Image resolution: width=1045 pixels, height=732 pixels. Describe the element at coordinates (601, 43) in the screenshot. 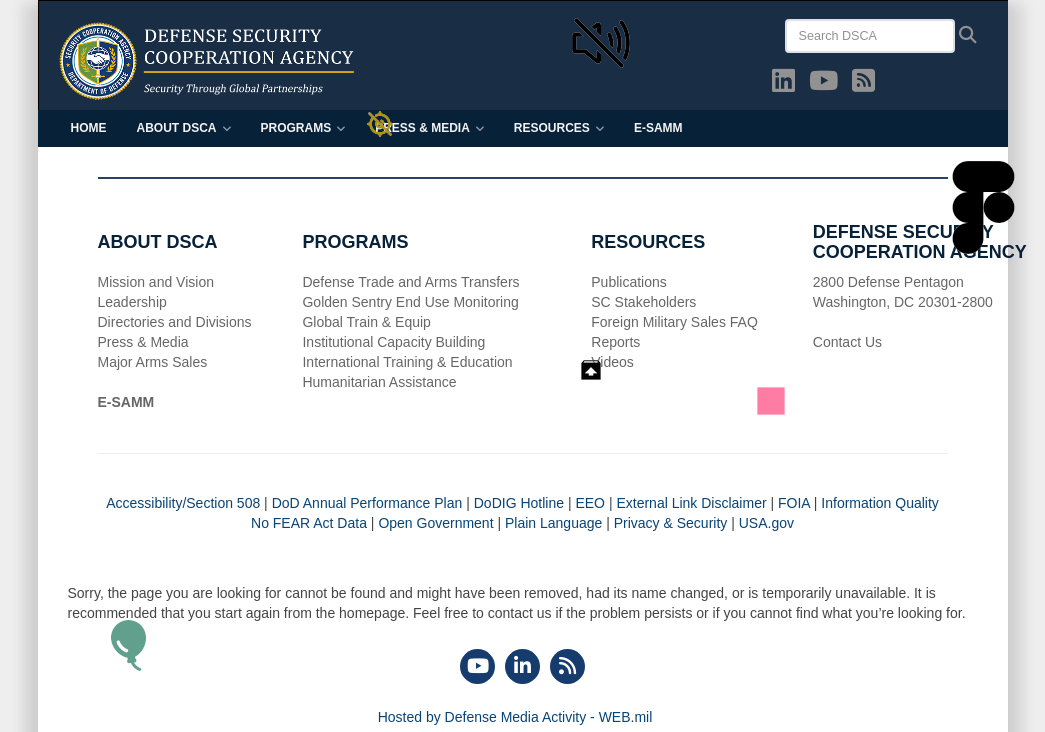

I see `mute audio or sound` at that location.